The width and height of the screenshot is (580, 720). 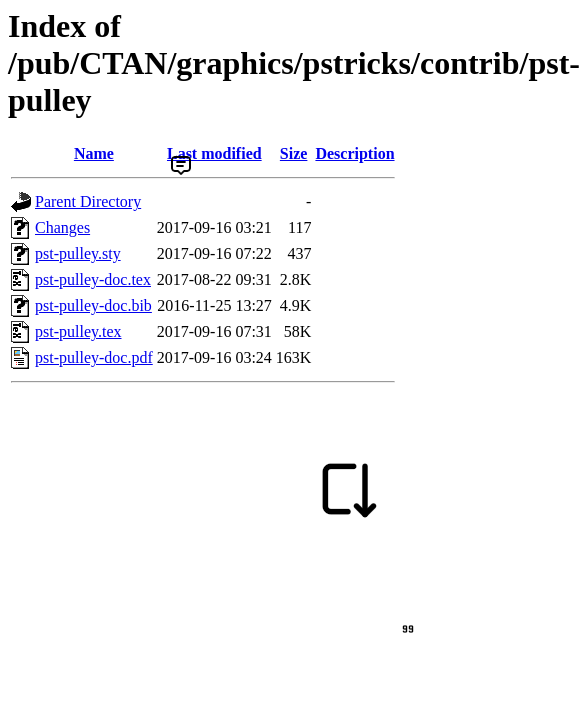 I want to click on auto-fit content to bottom boundary, so click(x=348, y=489).